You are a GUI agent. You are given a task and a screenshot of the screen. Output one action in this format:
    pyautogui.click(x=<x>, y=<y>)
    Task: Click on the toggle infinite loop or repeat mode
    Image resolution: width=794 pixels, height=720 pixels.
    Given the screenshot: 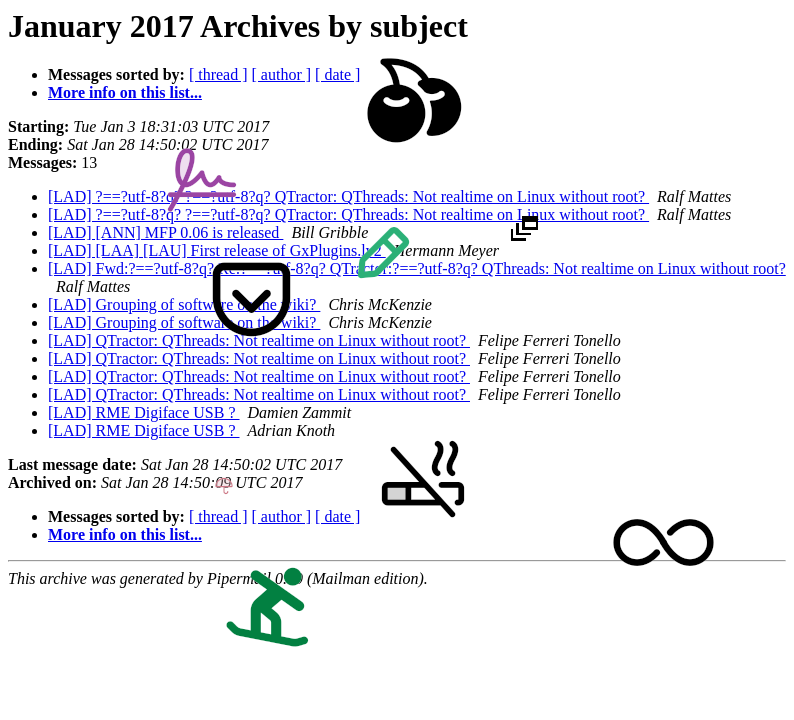 What is the action you would take?
    pyautogui.click(x=663, y=542)
    